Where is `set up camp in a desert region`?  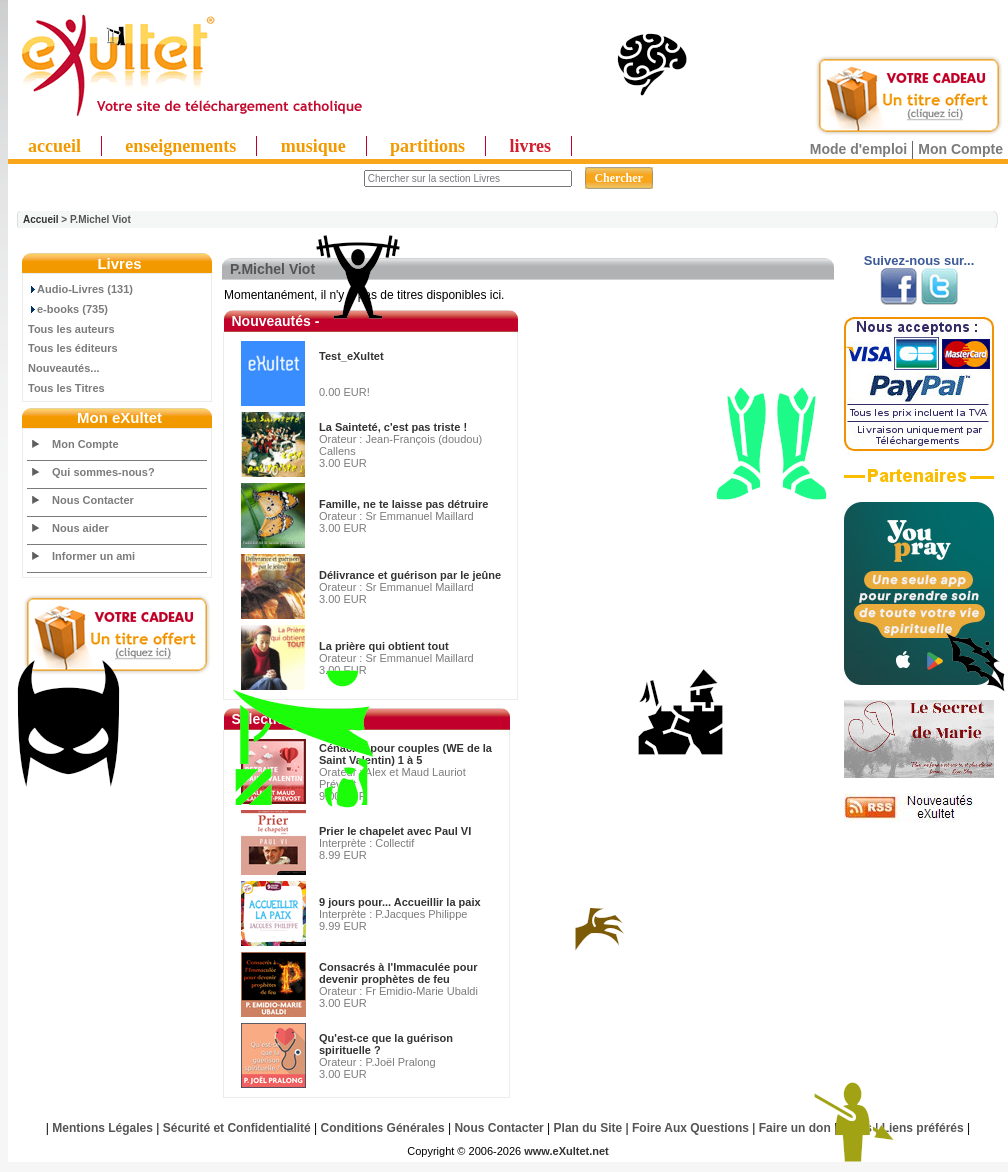 set up camp in a desert region is located at coordinates (303, 739).